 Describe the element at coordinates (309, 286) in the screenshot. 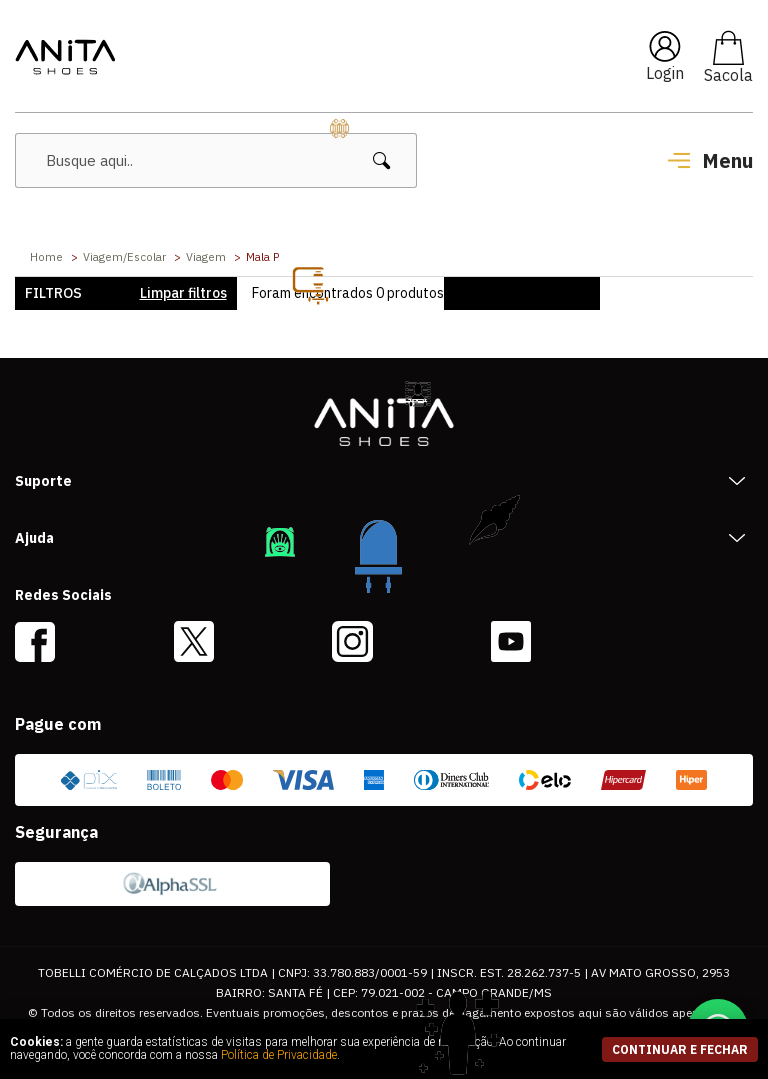

I see `clamp or secure an object in place` at that location.